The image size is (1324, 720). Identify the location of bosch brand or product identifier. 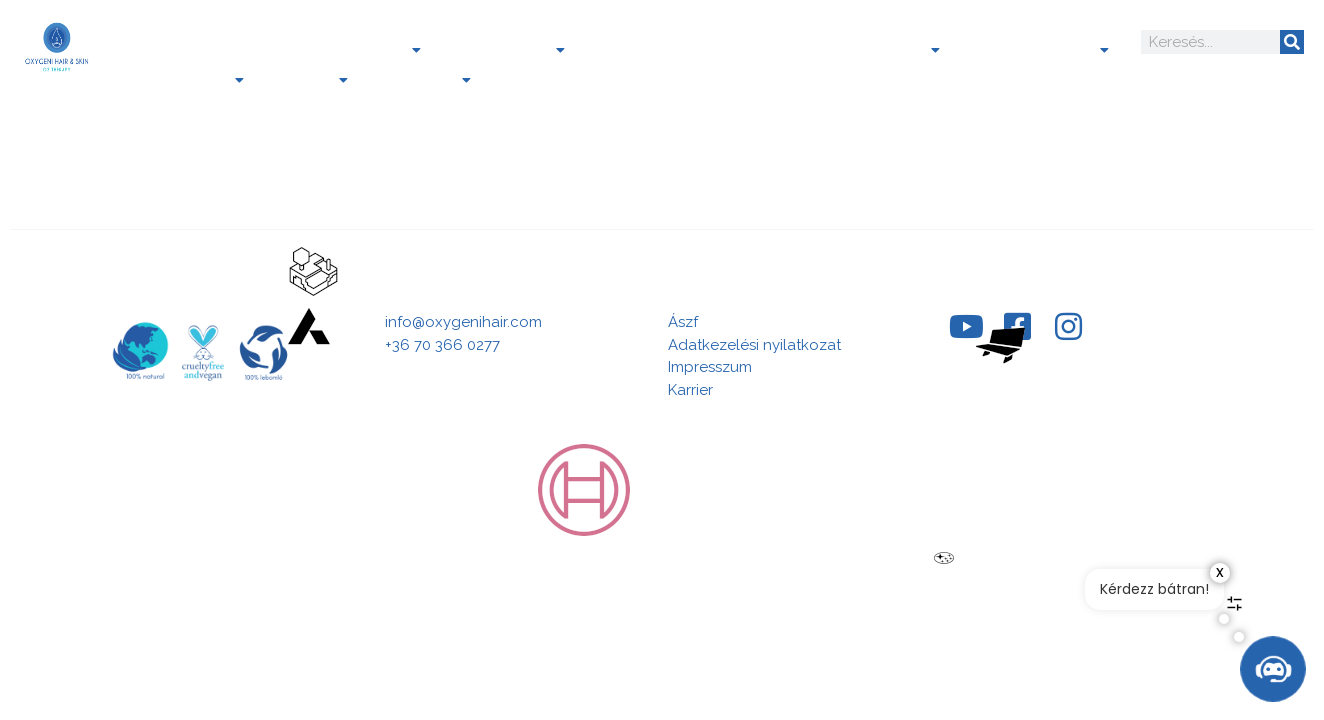
(584, 490).